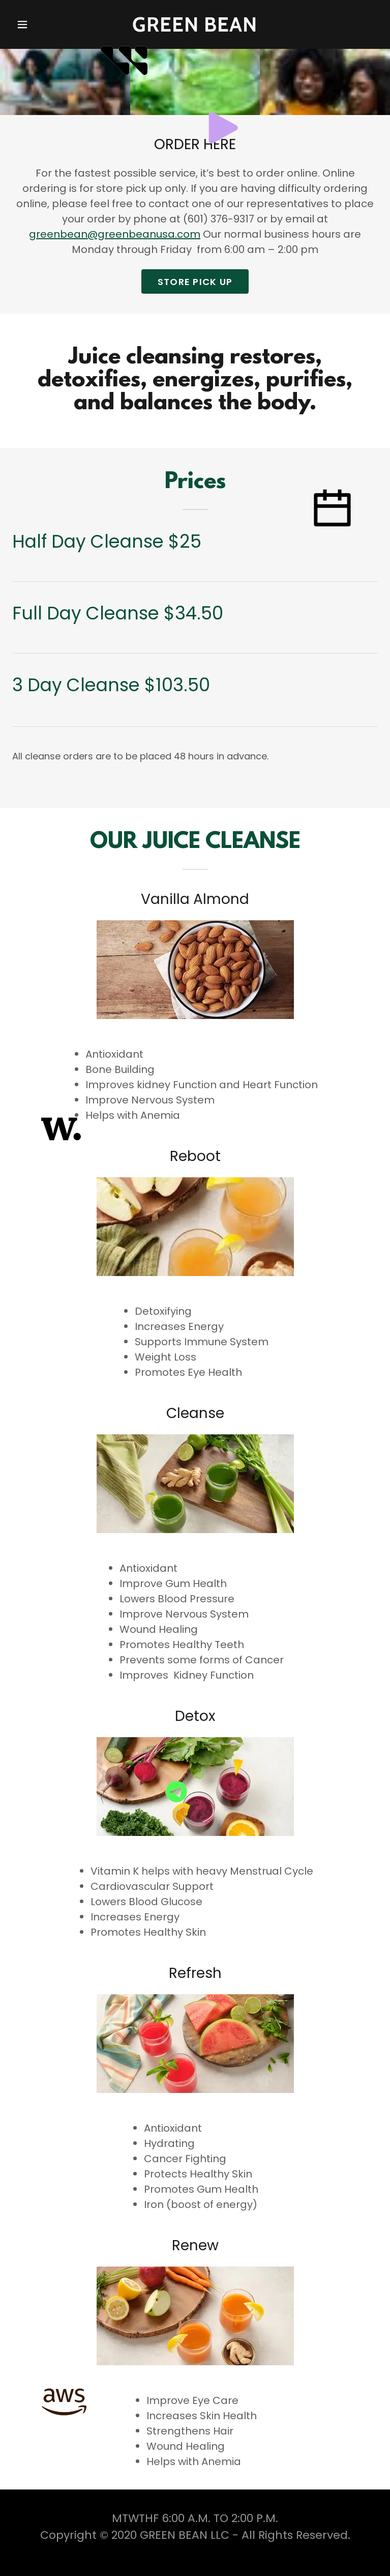 This screenshot has width=390, height=2576. I want to click on open telegram messaging app, so click(176, 1792).